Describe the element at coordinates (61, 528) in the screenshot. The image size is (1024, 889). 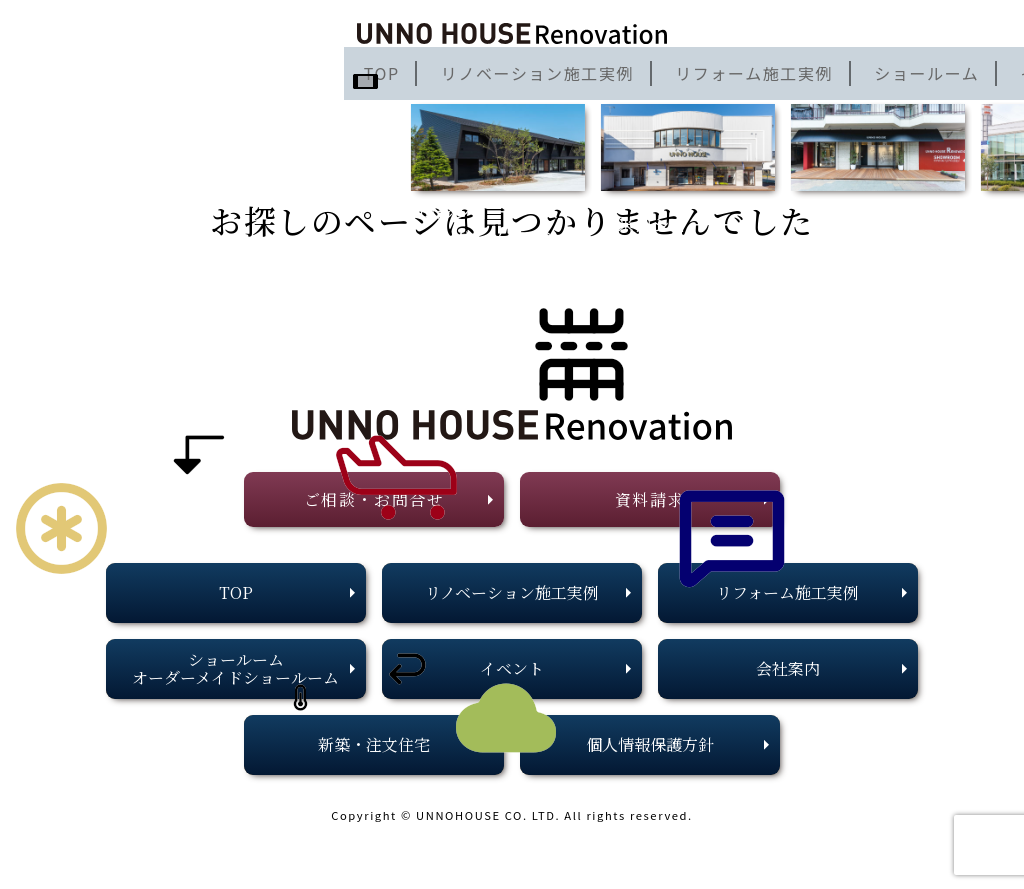
I see `access medical or health features` at that location.